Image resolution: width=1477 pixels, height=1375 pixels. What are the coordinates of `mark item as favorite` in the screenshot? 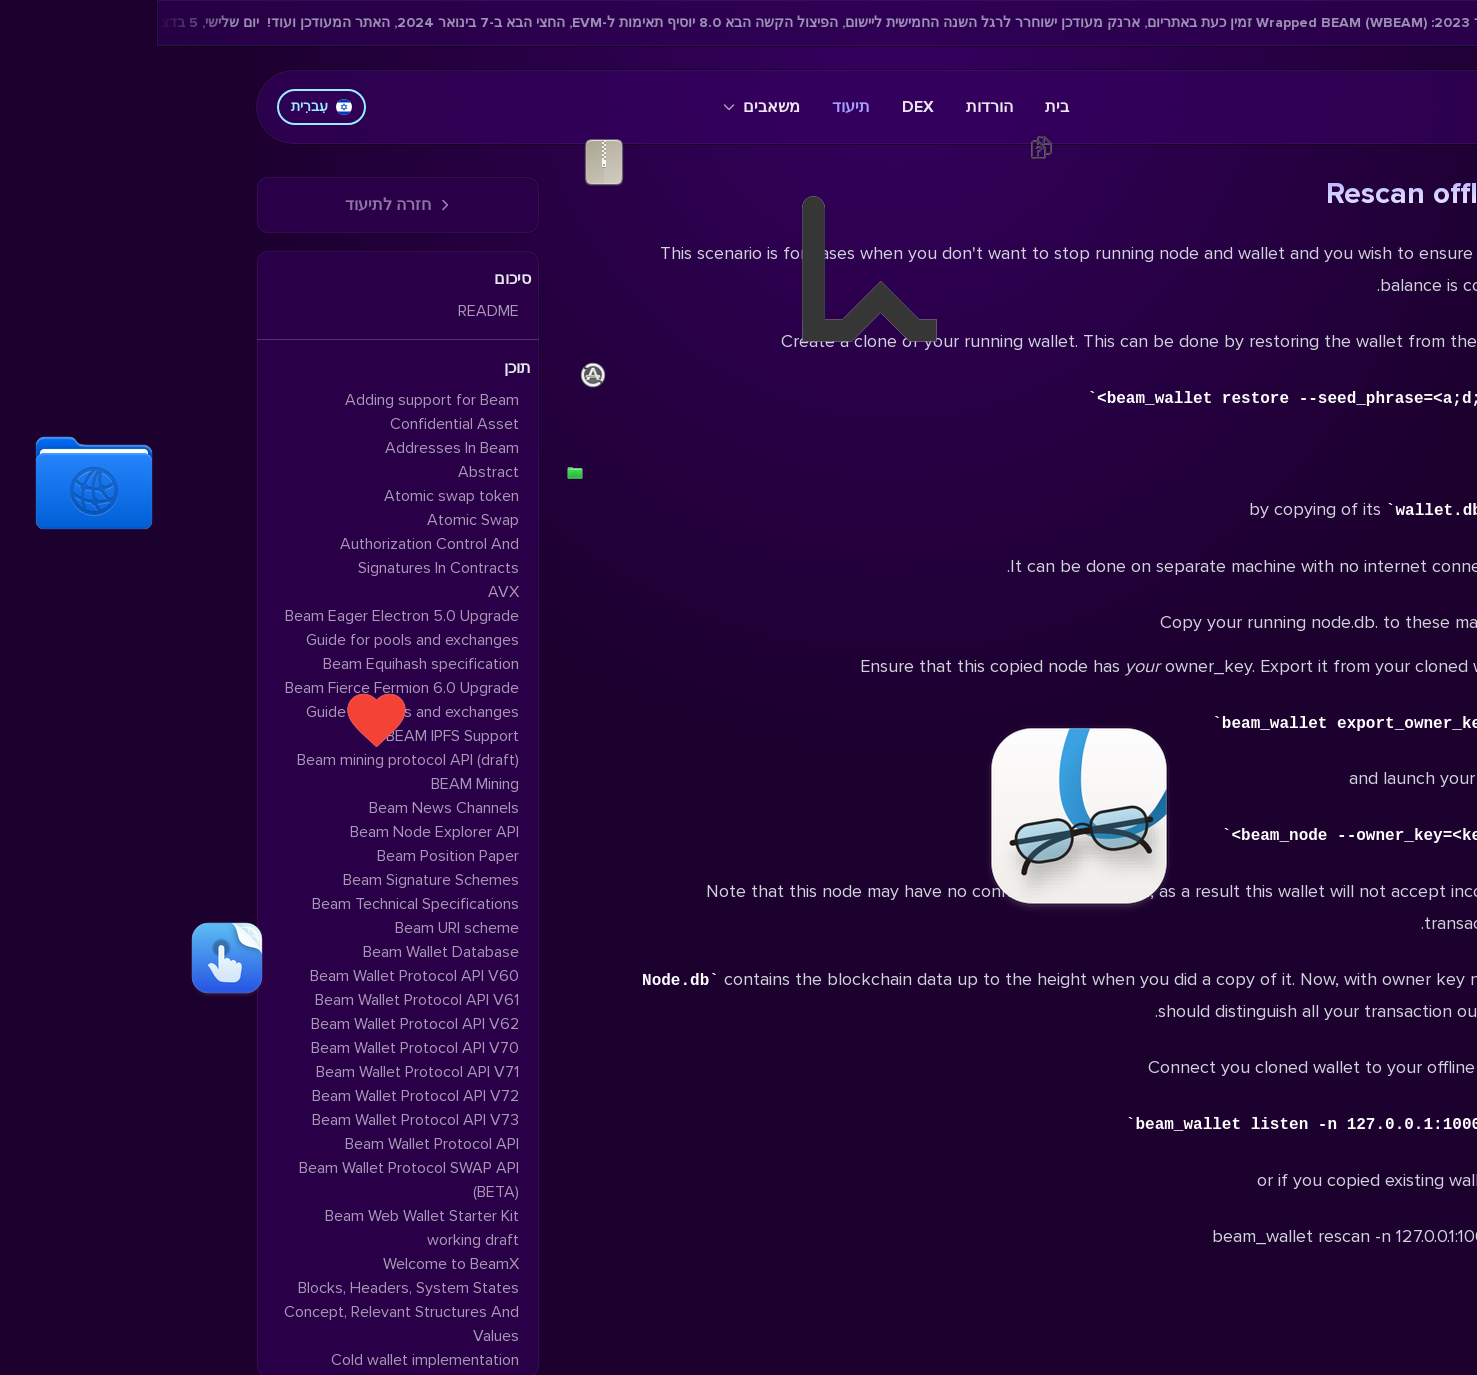 It's located at (376, 720).